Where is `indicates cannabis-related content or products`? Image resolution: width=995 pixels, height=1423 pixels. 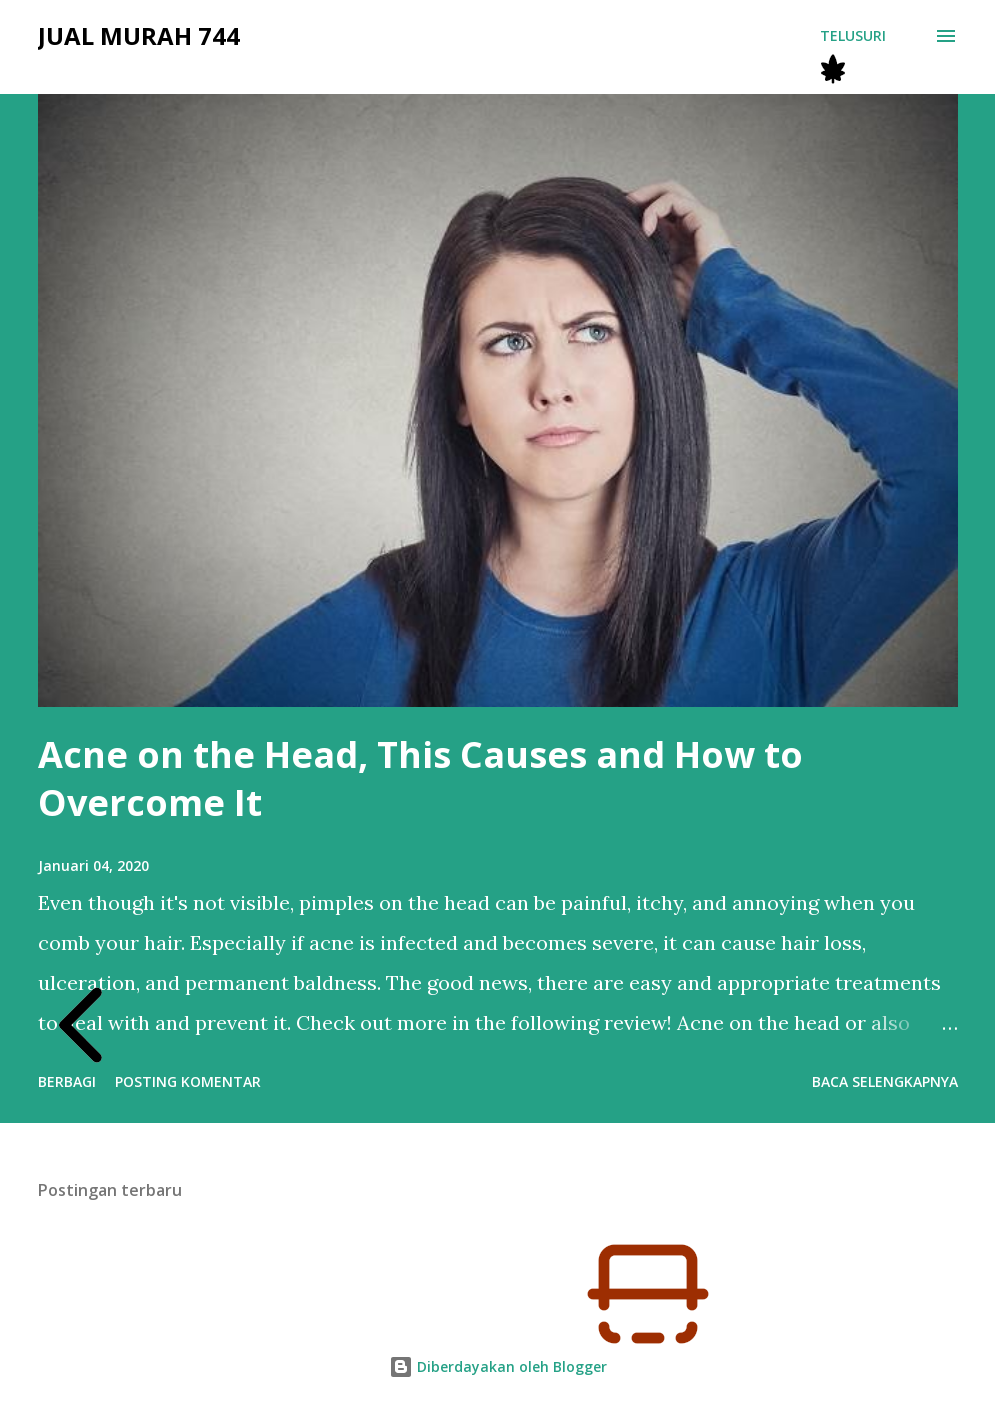
indicates cannabis-related content or products is located at coordinates (833, 69).